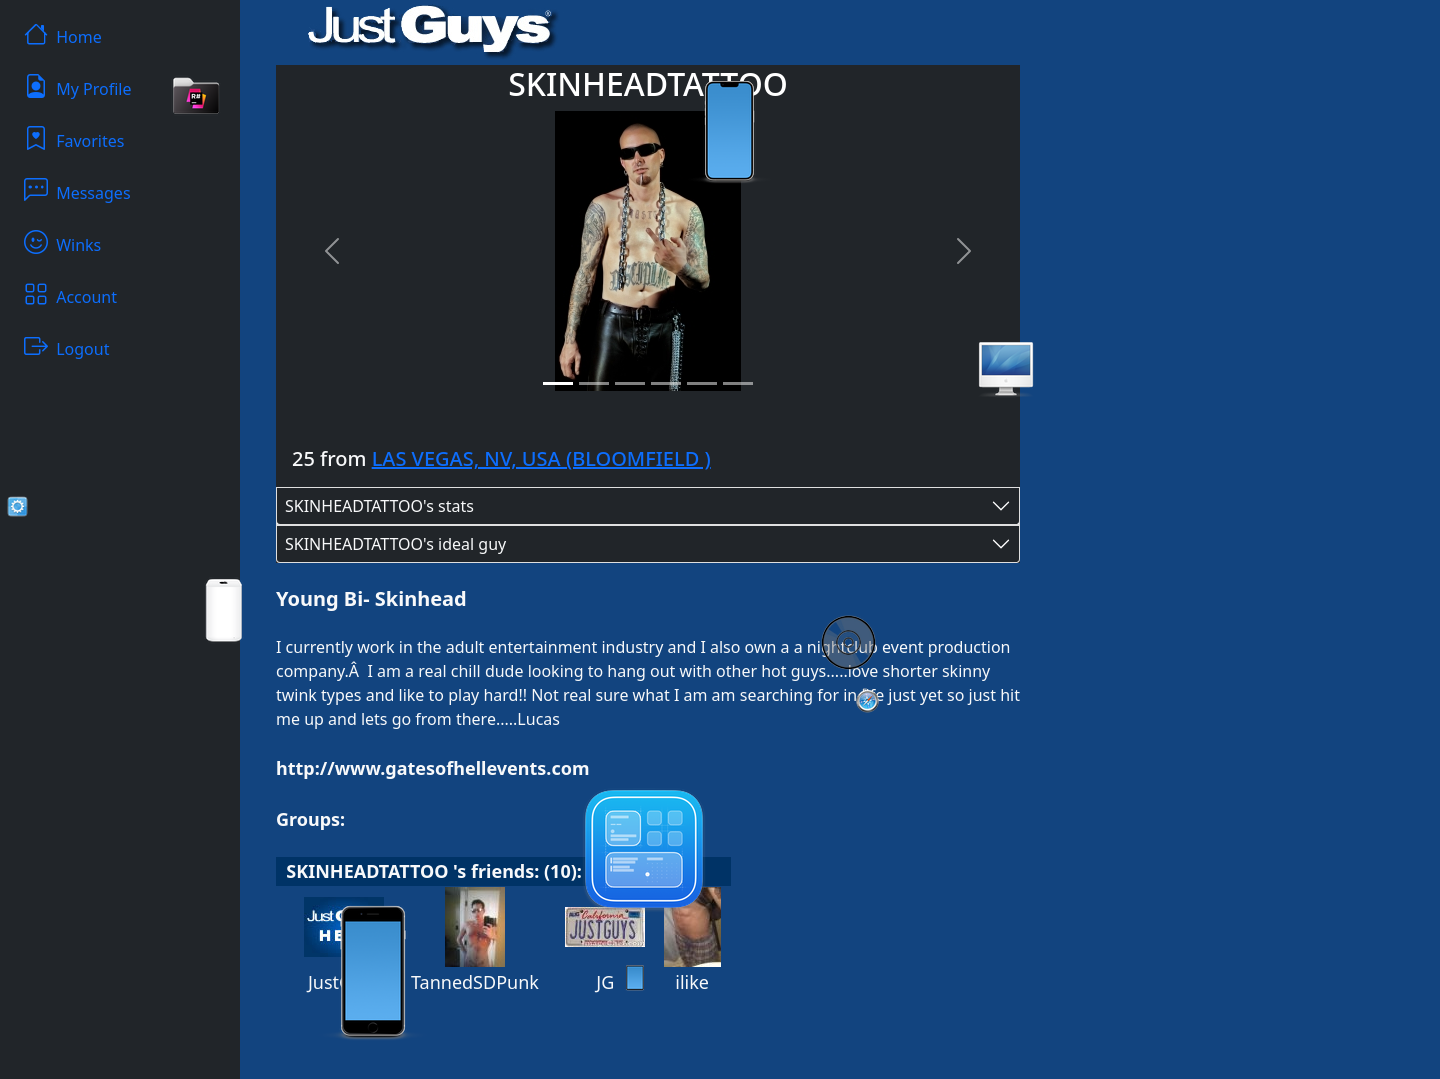 The height and width of the screenshot is (1079, 1440). Describe the element at coordinates (729, 132) in the screenshot. I see `iPhone 13 device icon` at that location.